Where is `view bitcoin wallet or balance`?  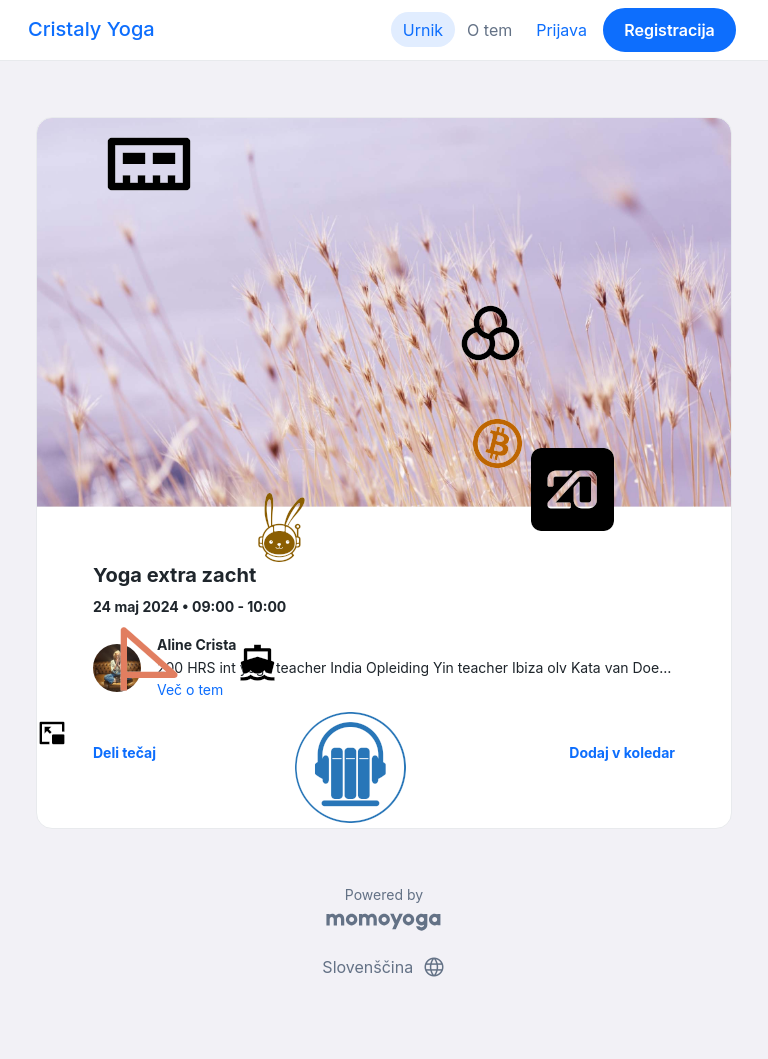 view bitcoin wallet or balance is located at coordinates (497, 443).